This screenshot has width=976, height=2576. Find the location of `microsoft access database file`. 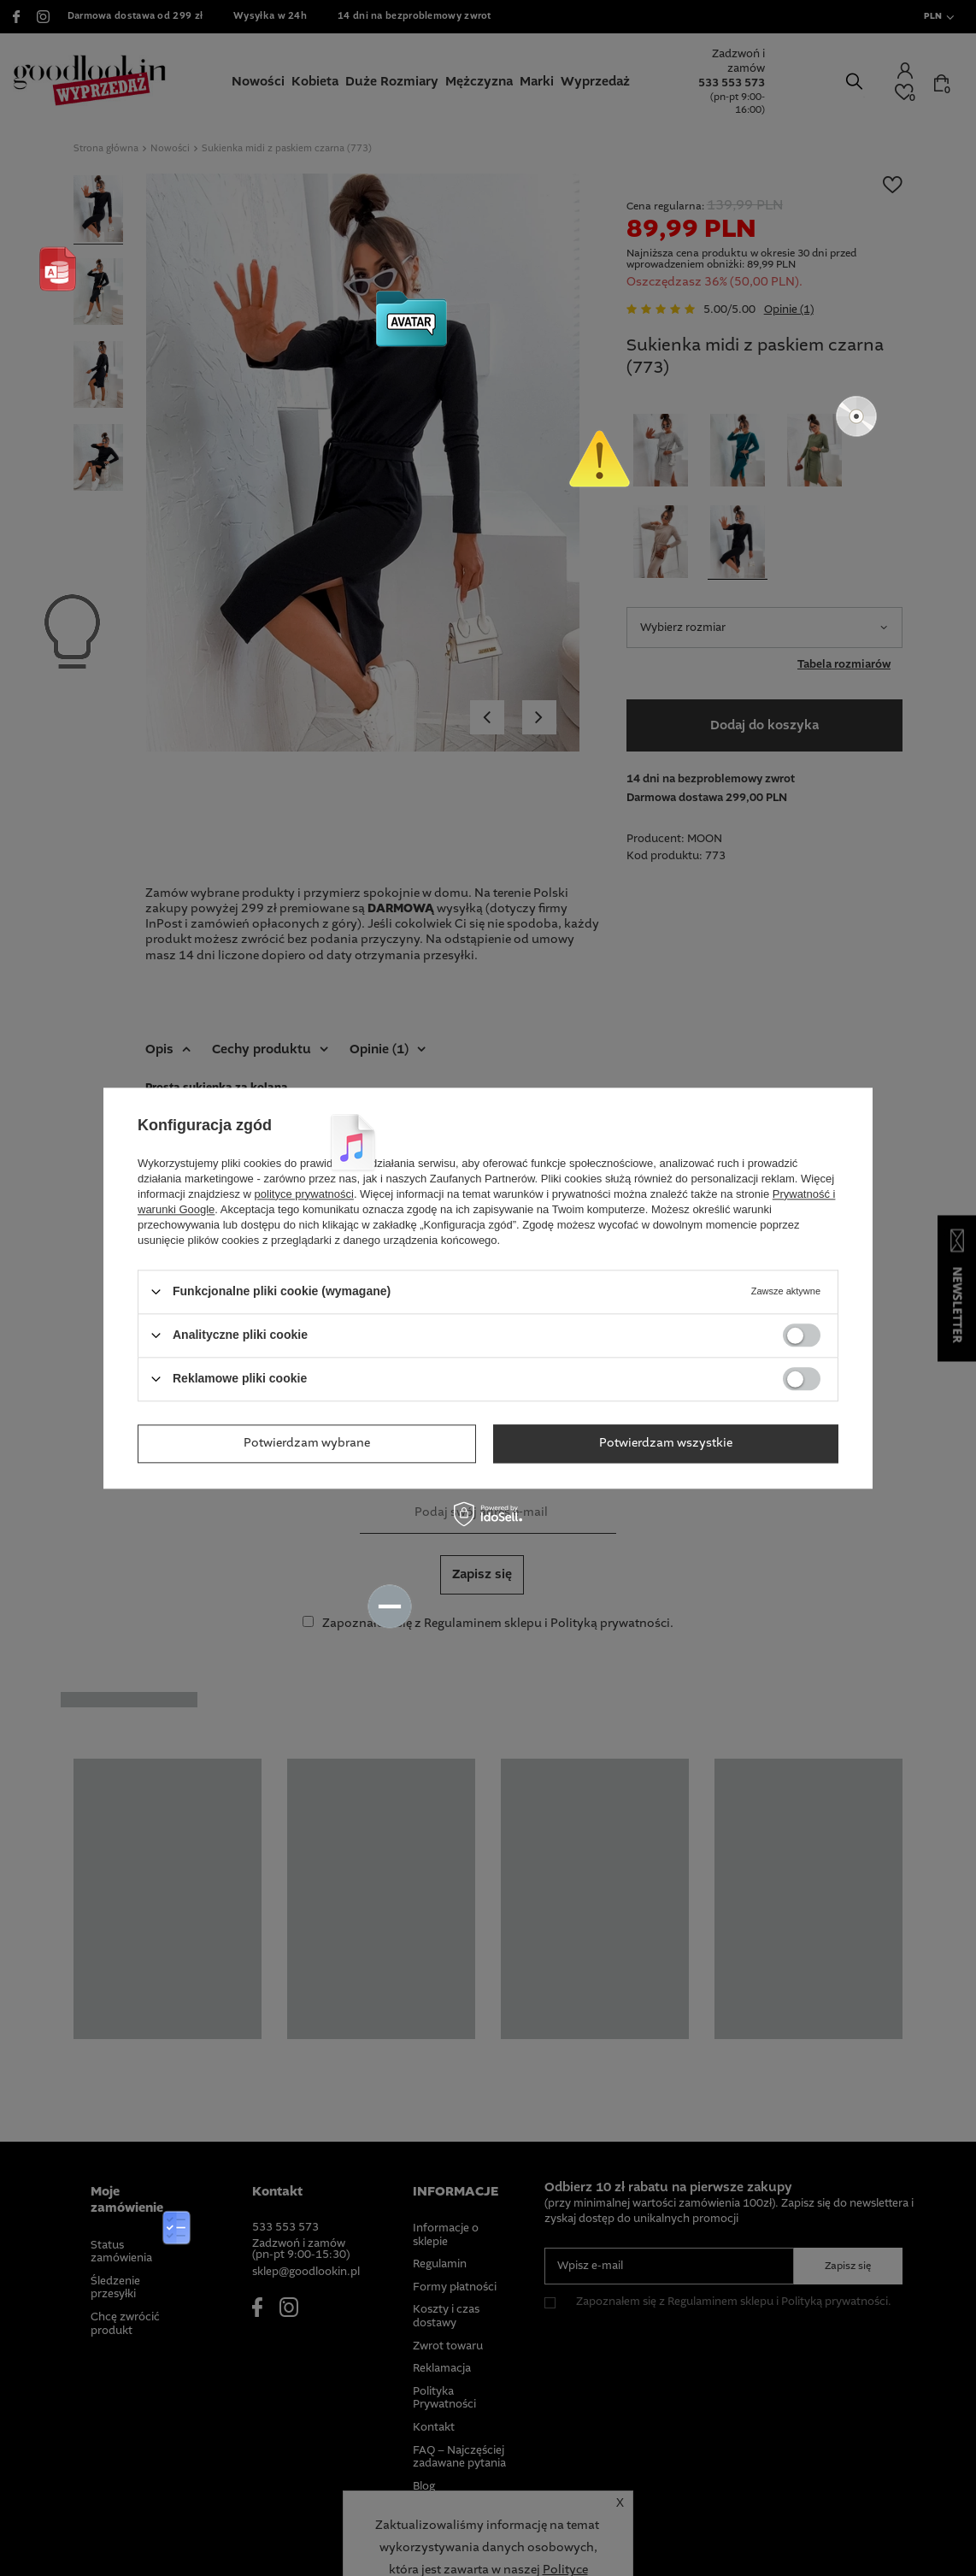

microsoft access database file is located at coordinates (57, 268).